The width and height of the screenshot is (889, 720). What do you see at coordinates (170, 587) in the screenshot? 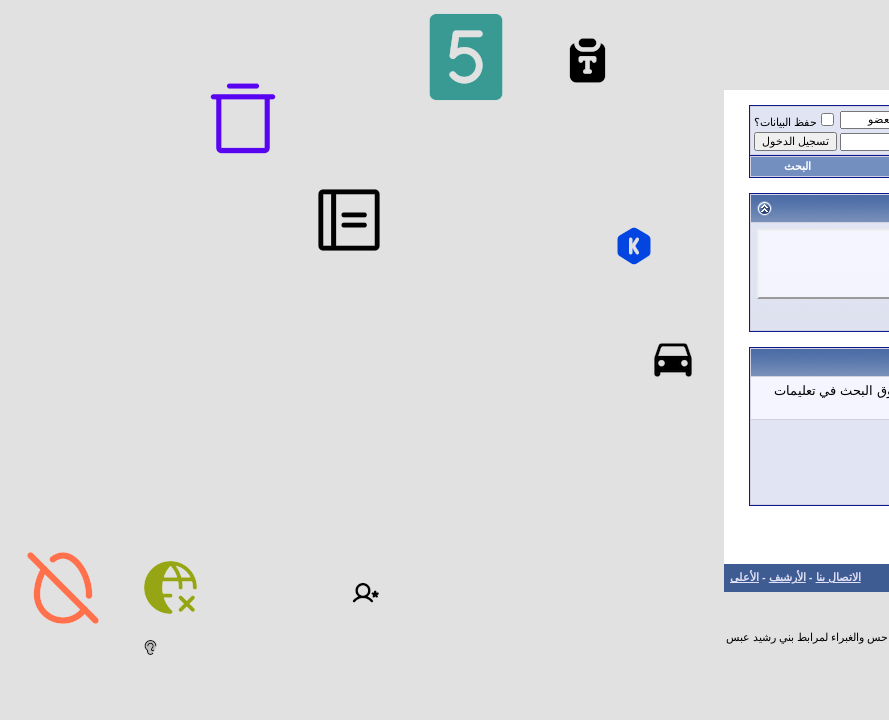
I see `no internet connection` at bounding box center [170, 587].